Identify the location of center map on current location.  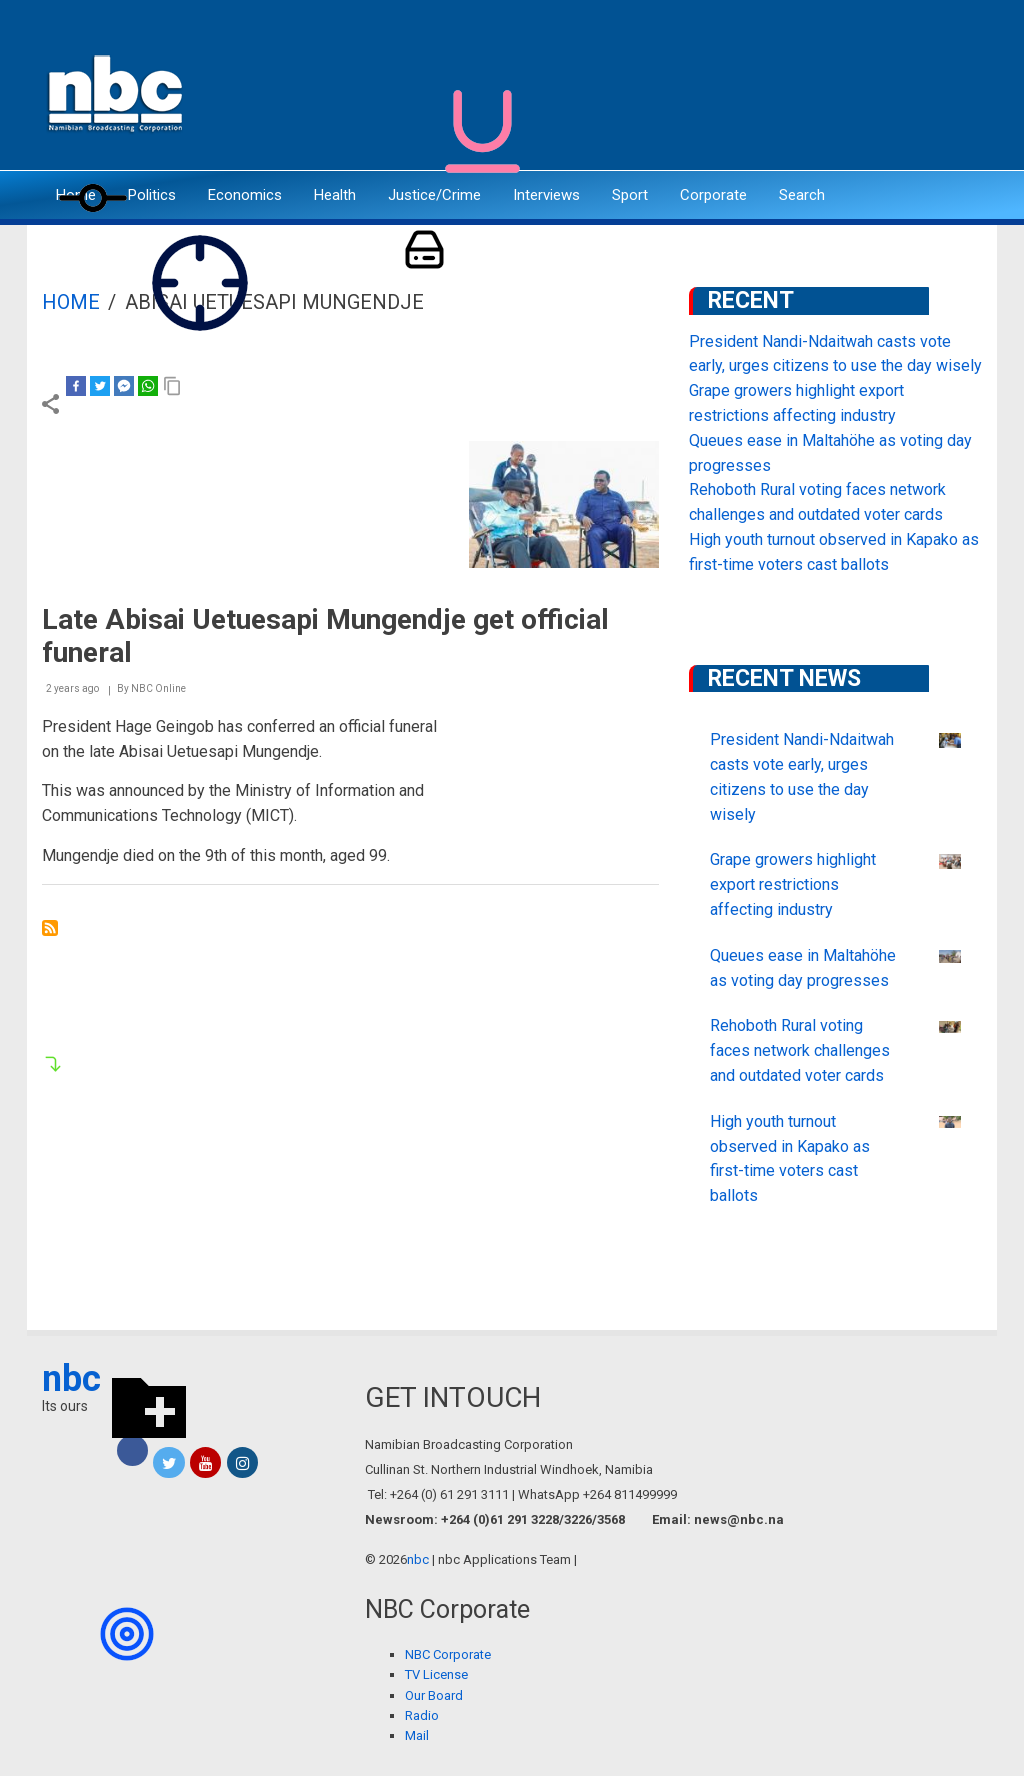
(200, 283).